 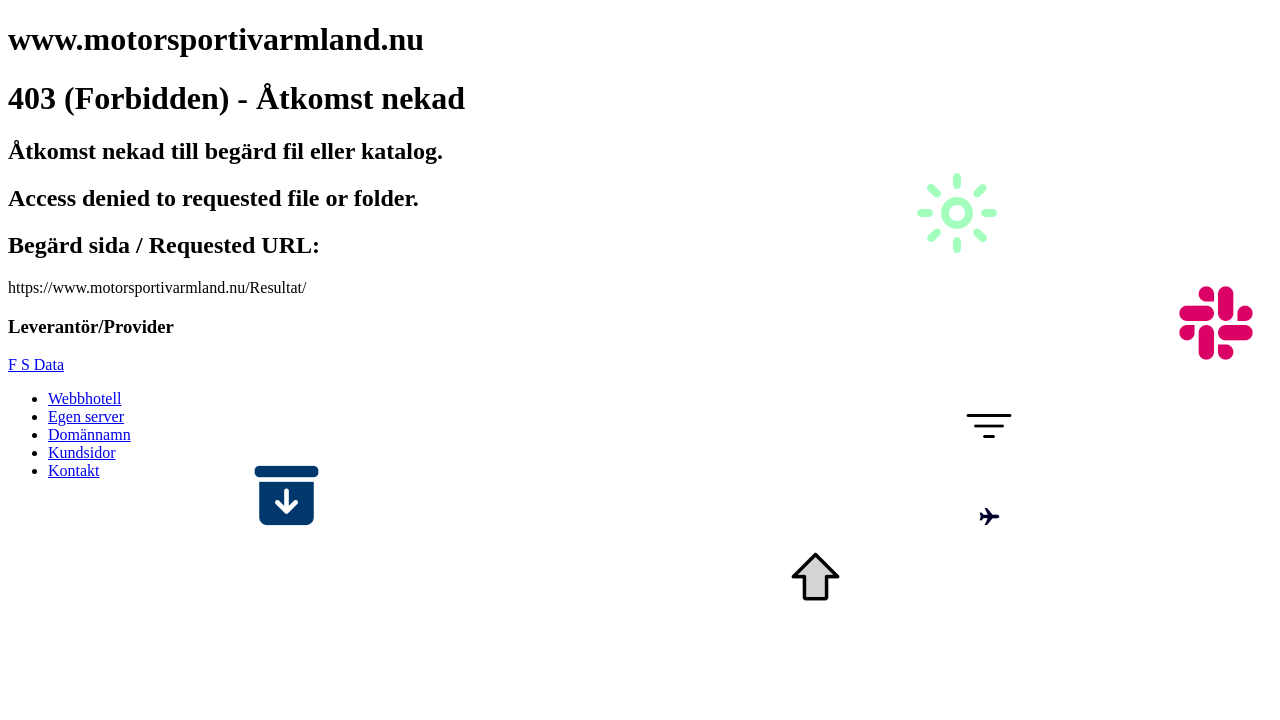 I want to click on archive selected item, so click(x=286, y=495).